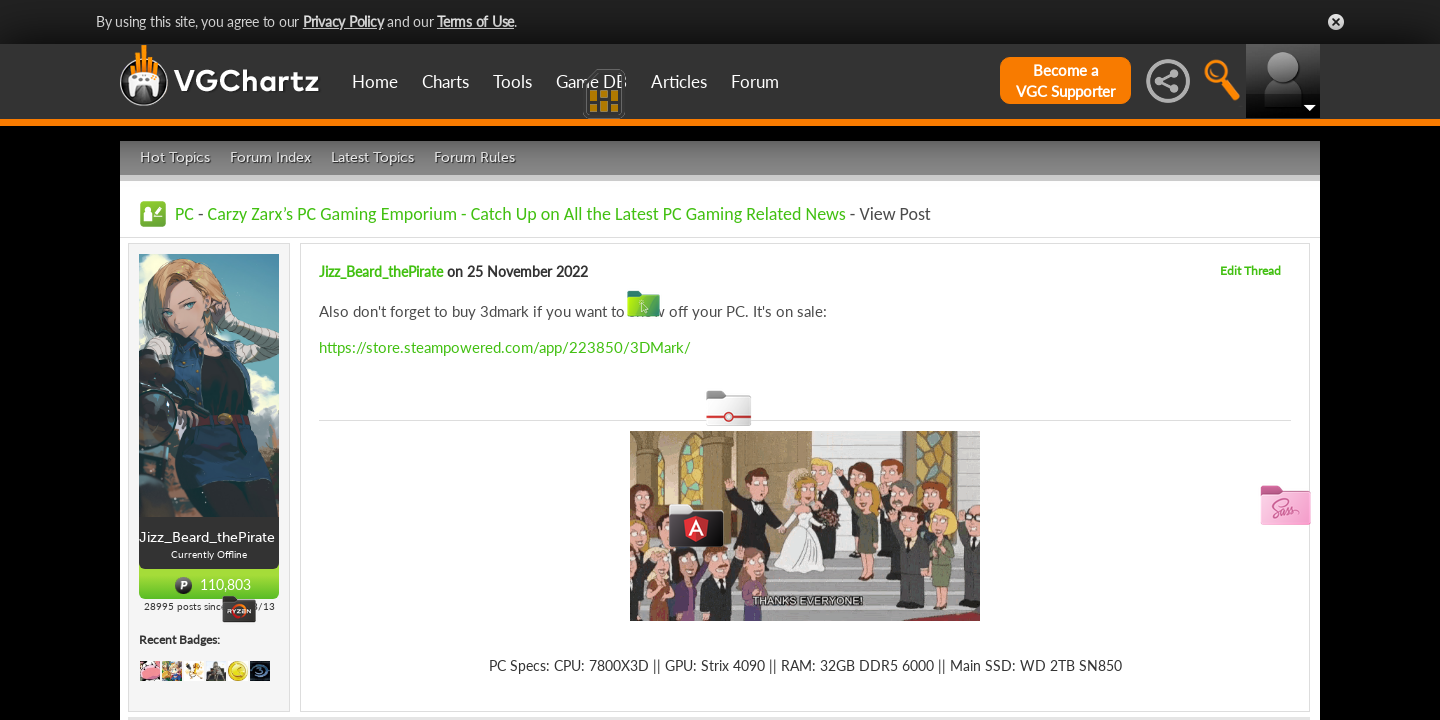 The image size is (1440, 720). I want to click on folder containing AMD Ryzen-related files or software, so click(239, 610).